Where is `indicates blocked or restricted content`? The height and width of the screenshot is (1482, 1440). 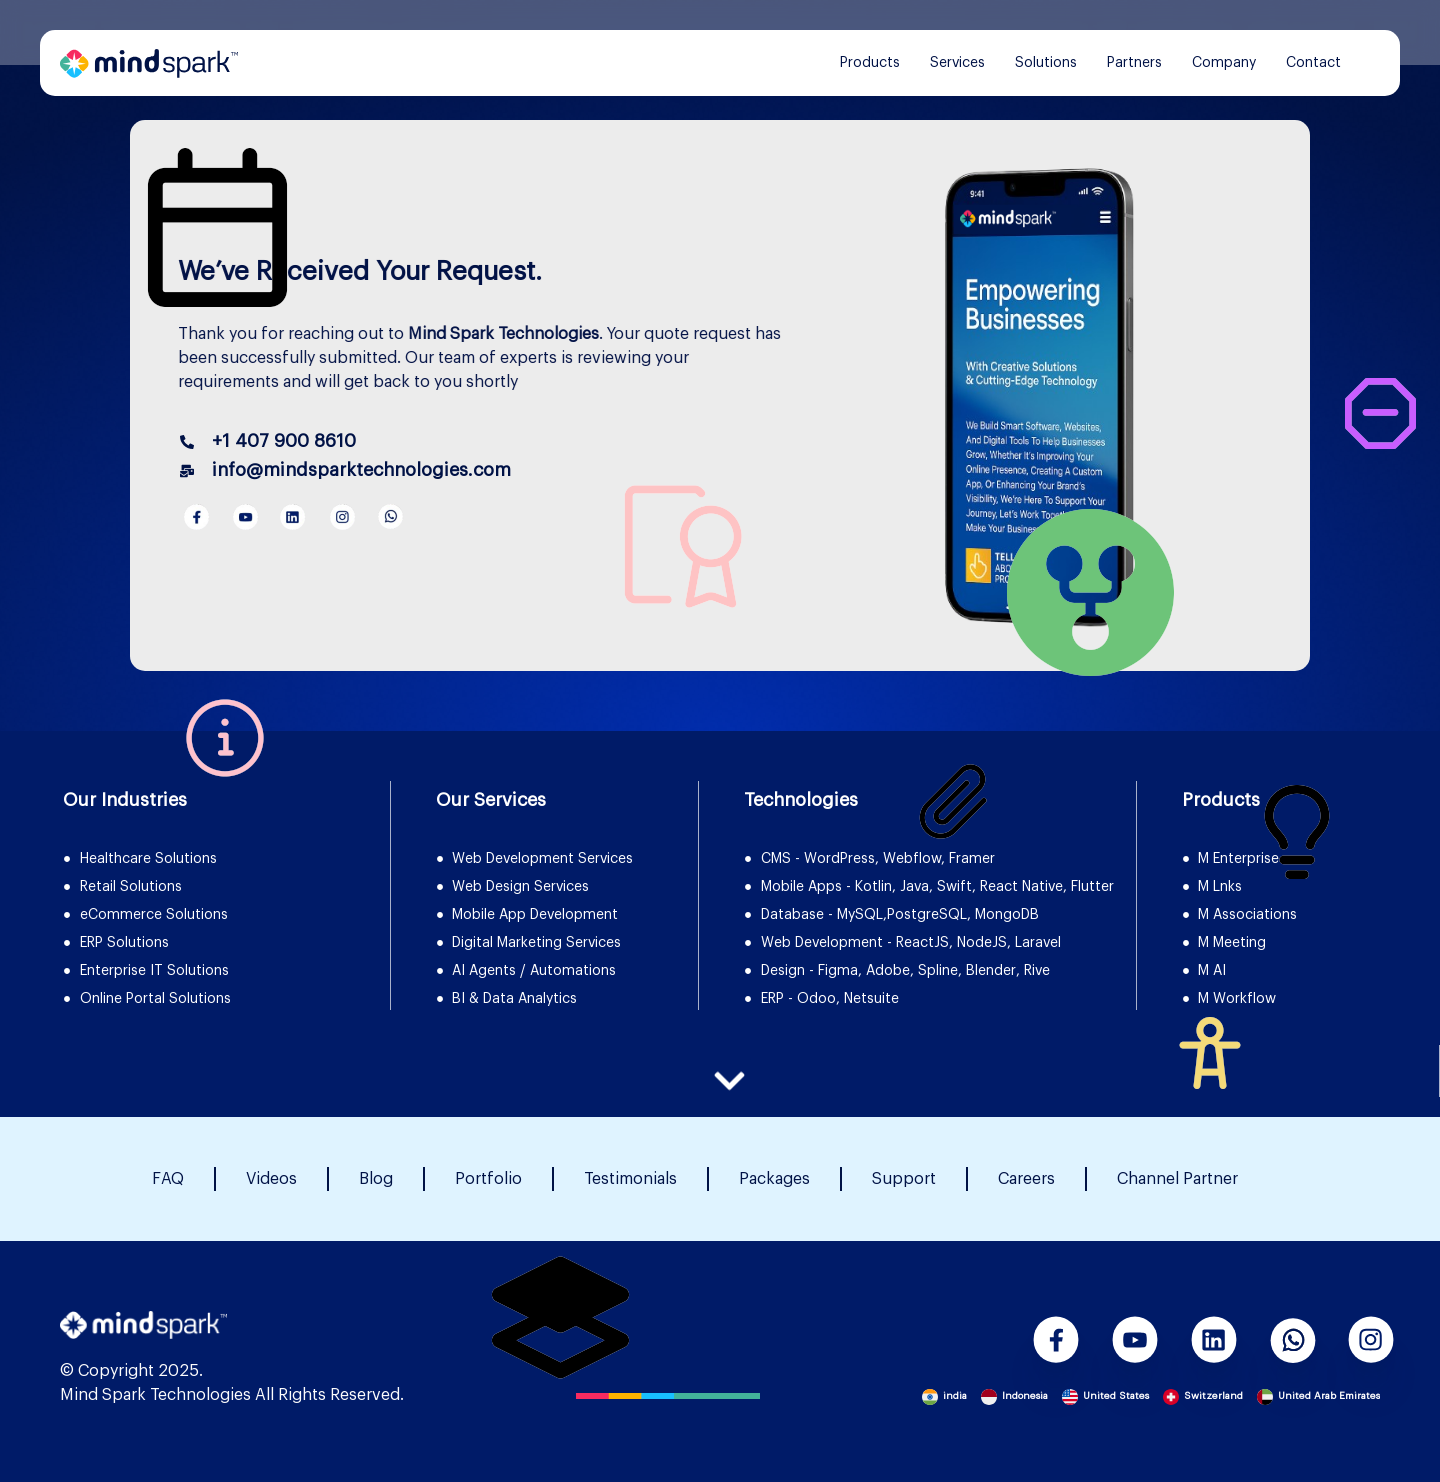
indicates blocked or restricted content is located at coordinates (1380, 413).